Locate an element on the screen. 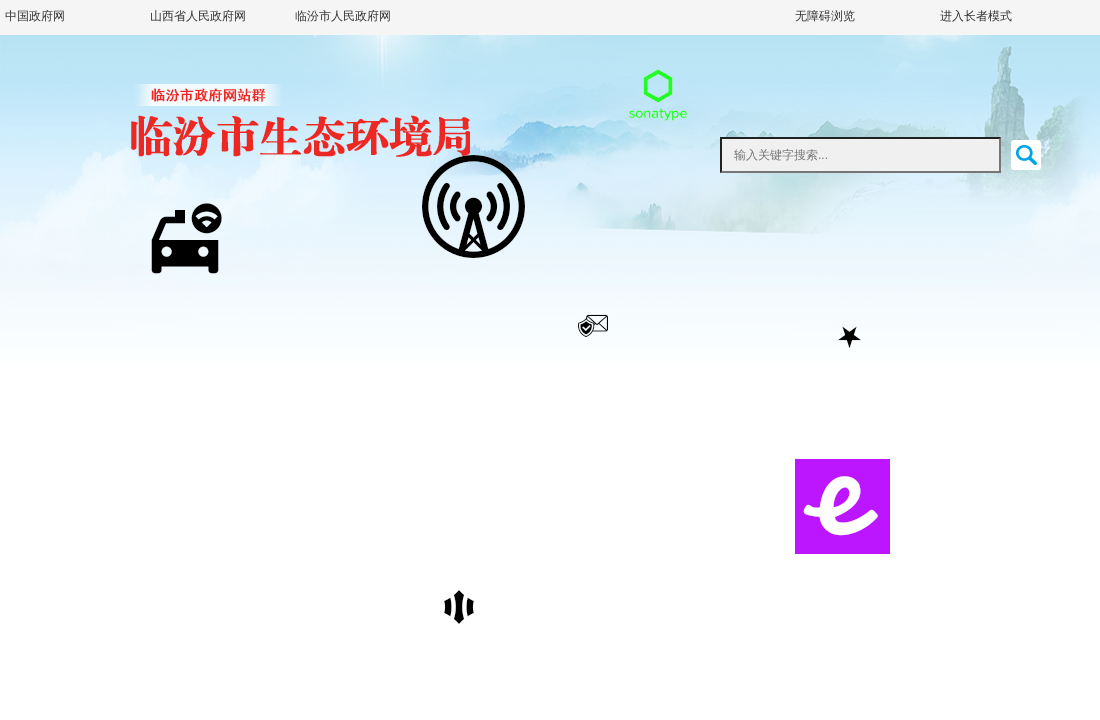 The width and height of the screenshot is (1100, 720). request a wifi-enabled taxi or rideshare is located at coordinates (185, 240).